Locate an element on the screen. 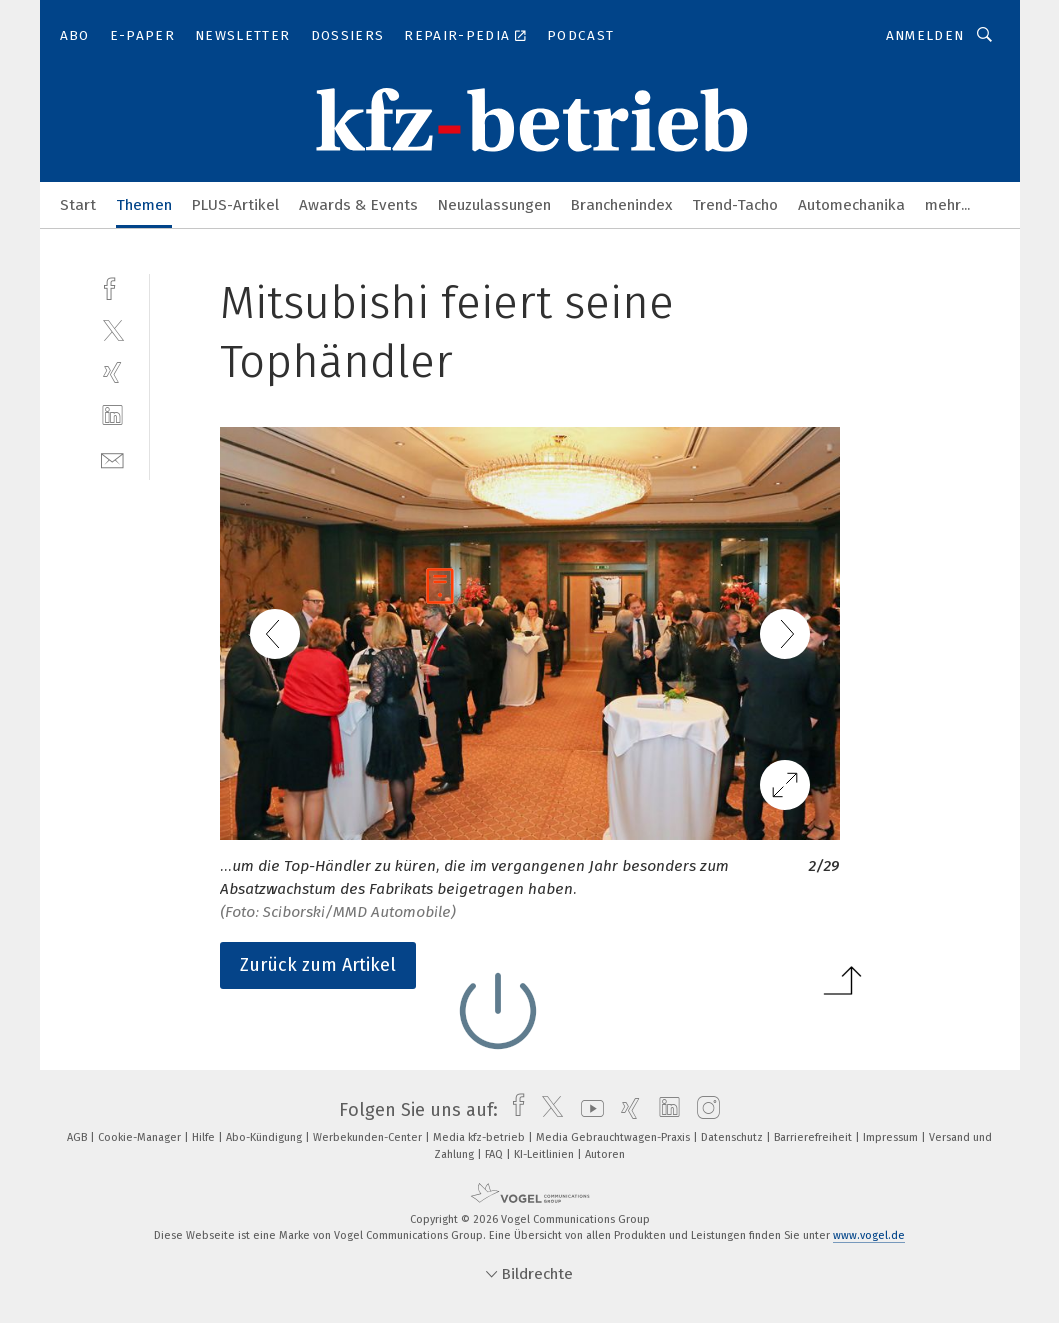 The image size is (1059, 1323). move item up or forward in sequence is located at coordinates (844, 982).